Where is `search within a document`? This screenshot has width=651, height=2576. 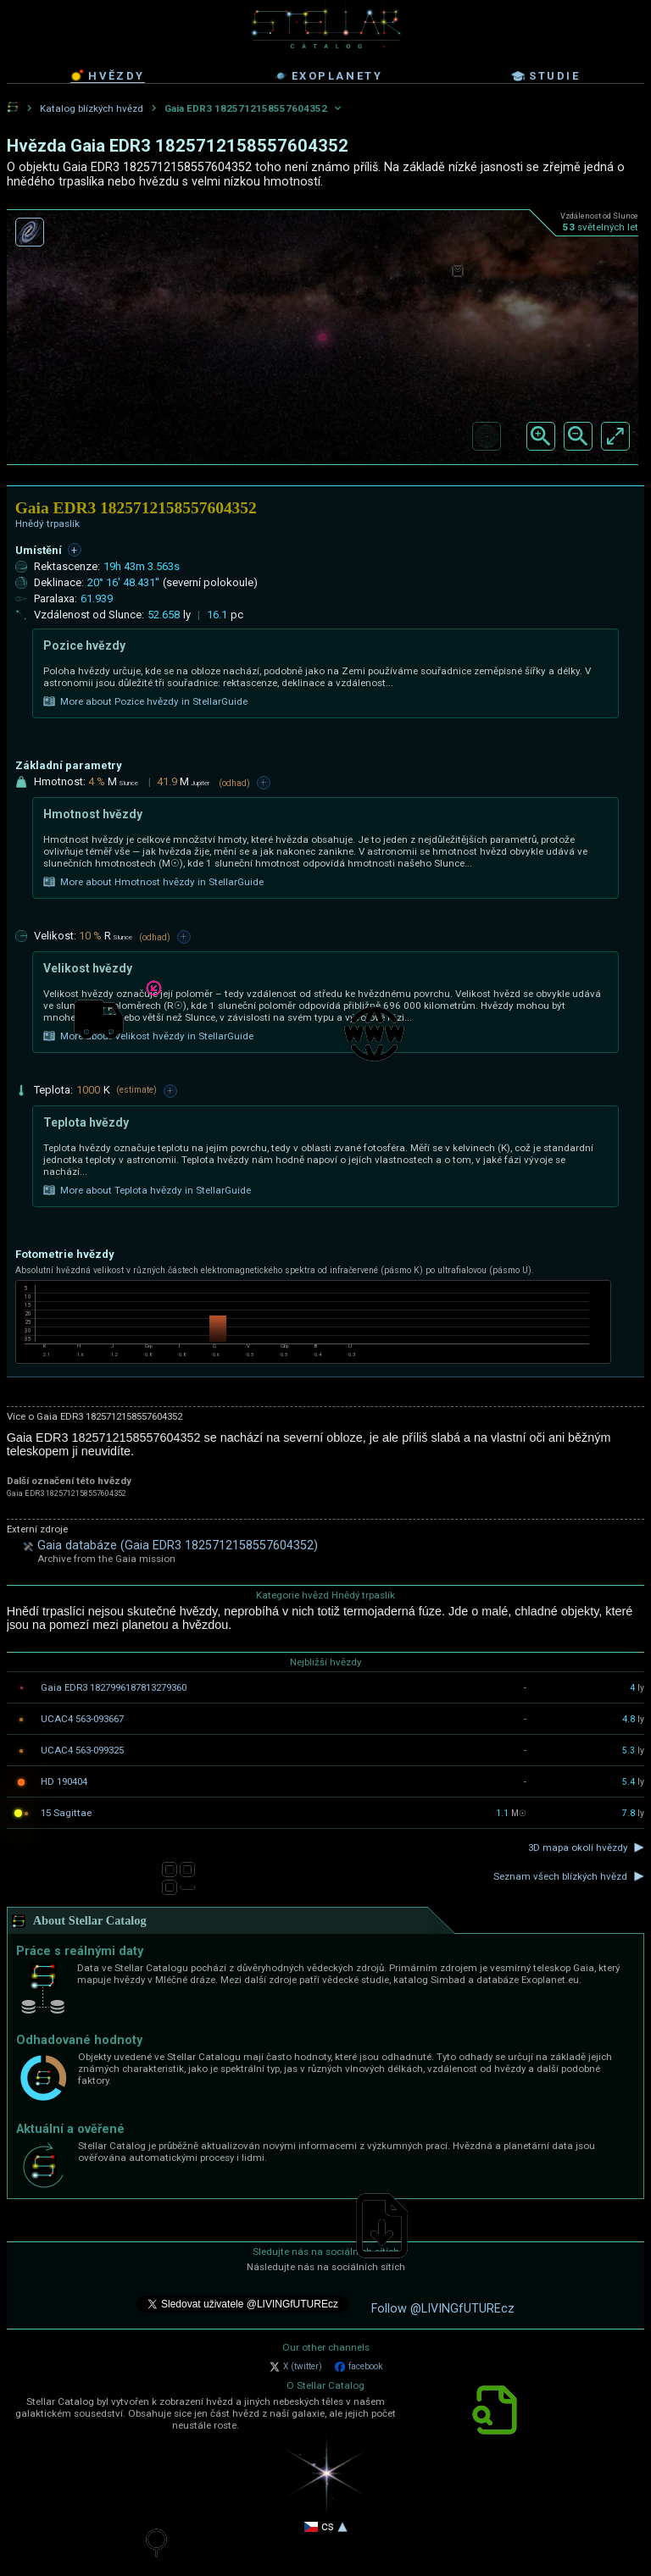
search within a document is located at coordinates (497, 2410).